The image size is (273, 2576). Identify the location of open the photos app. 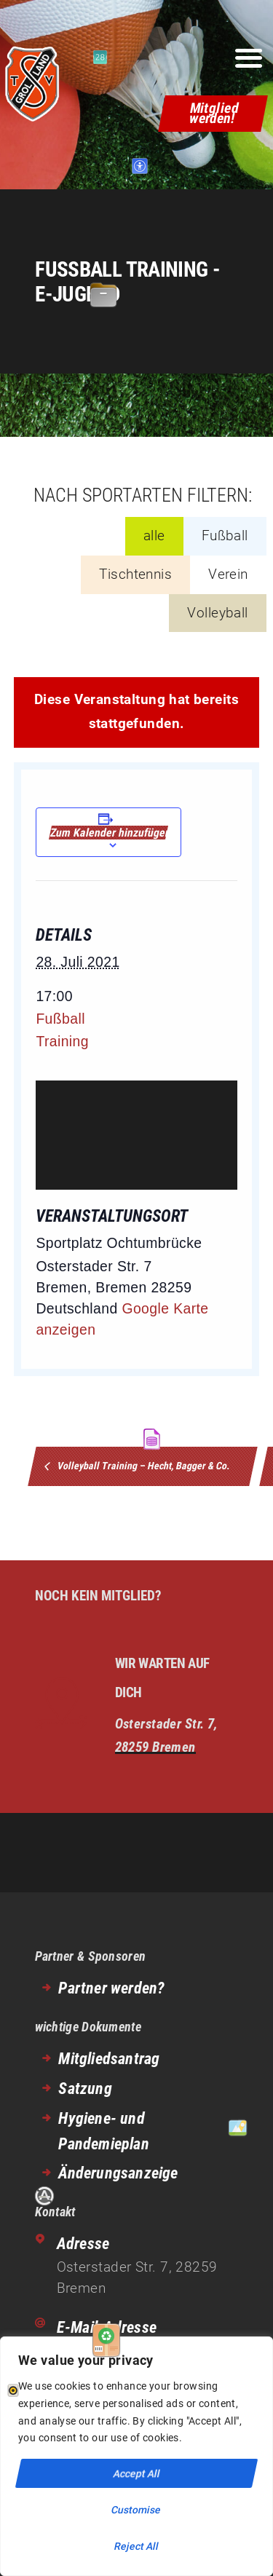
(237, 2127).